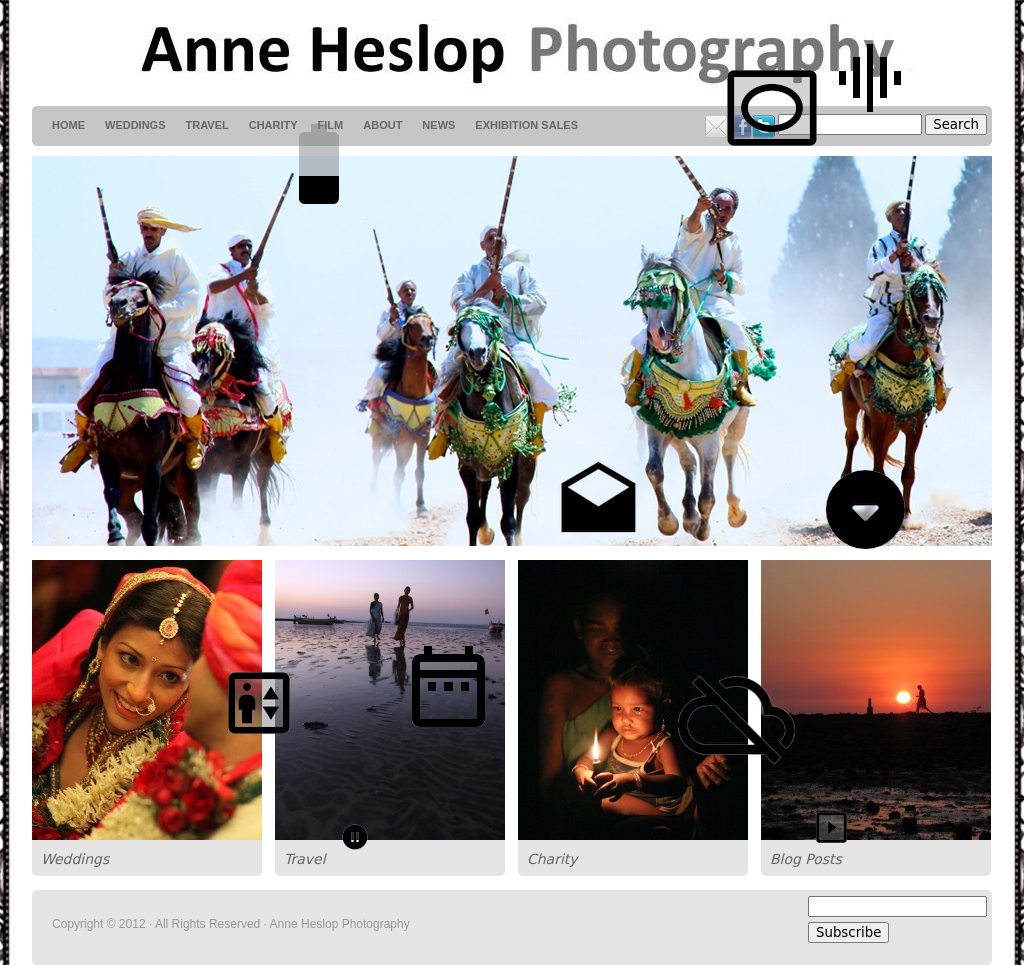  Describe the element at coordinates (736, 715) in the screenshot. I see `indicates no cloud connection or offline status` at that location.